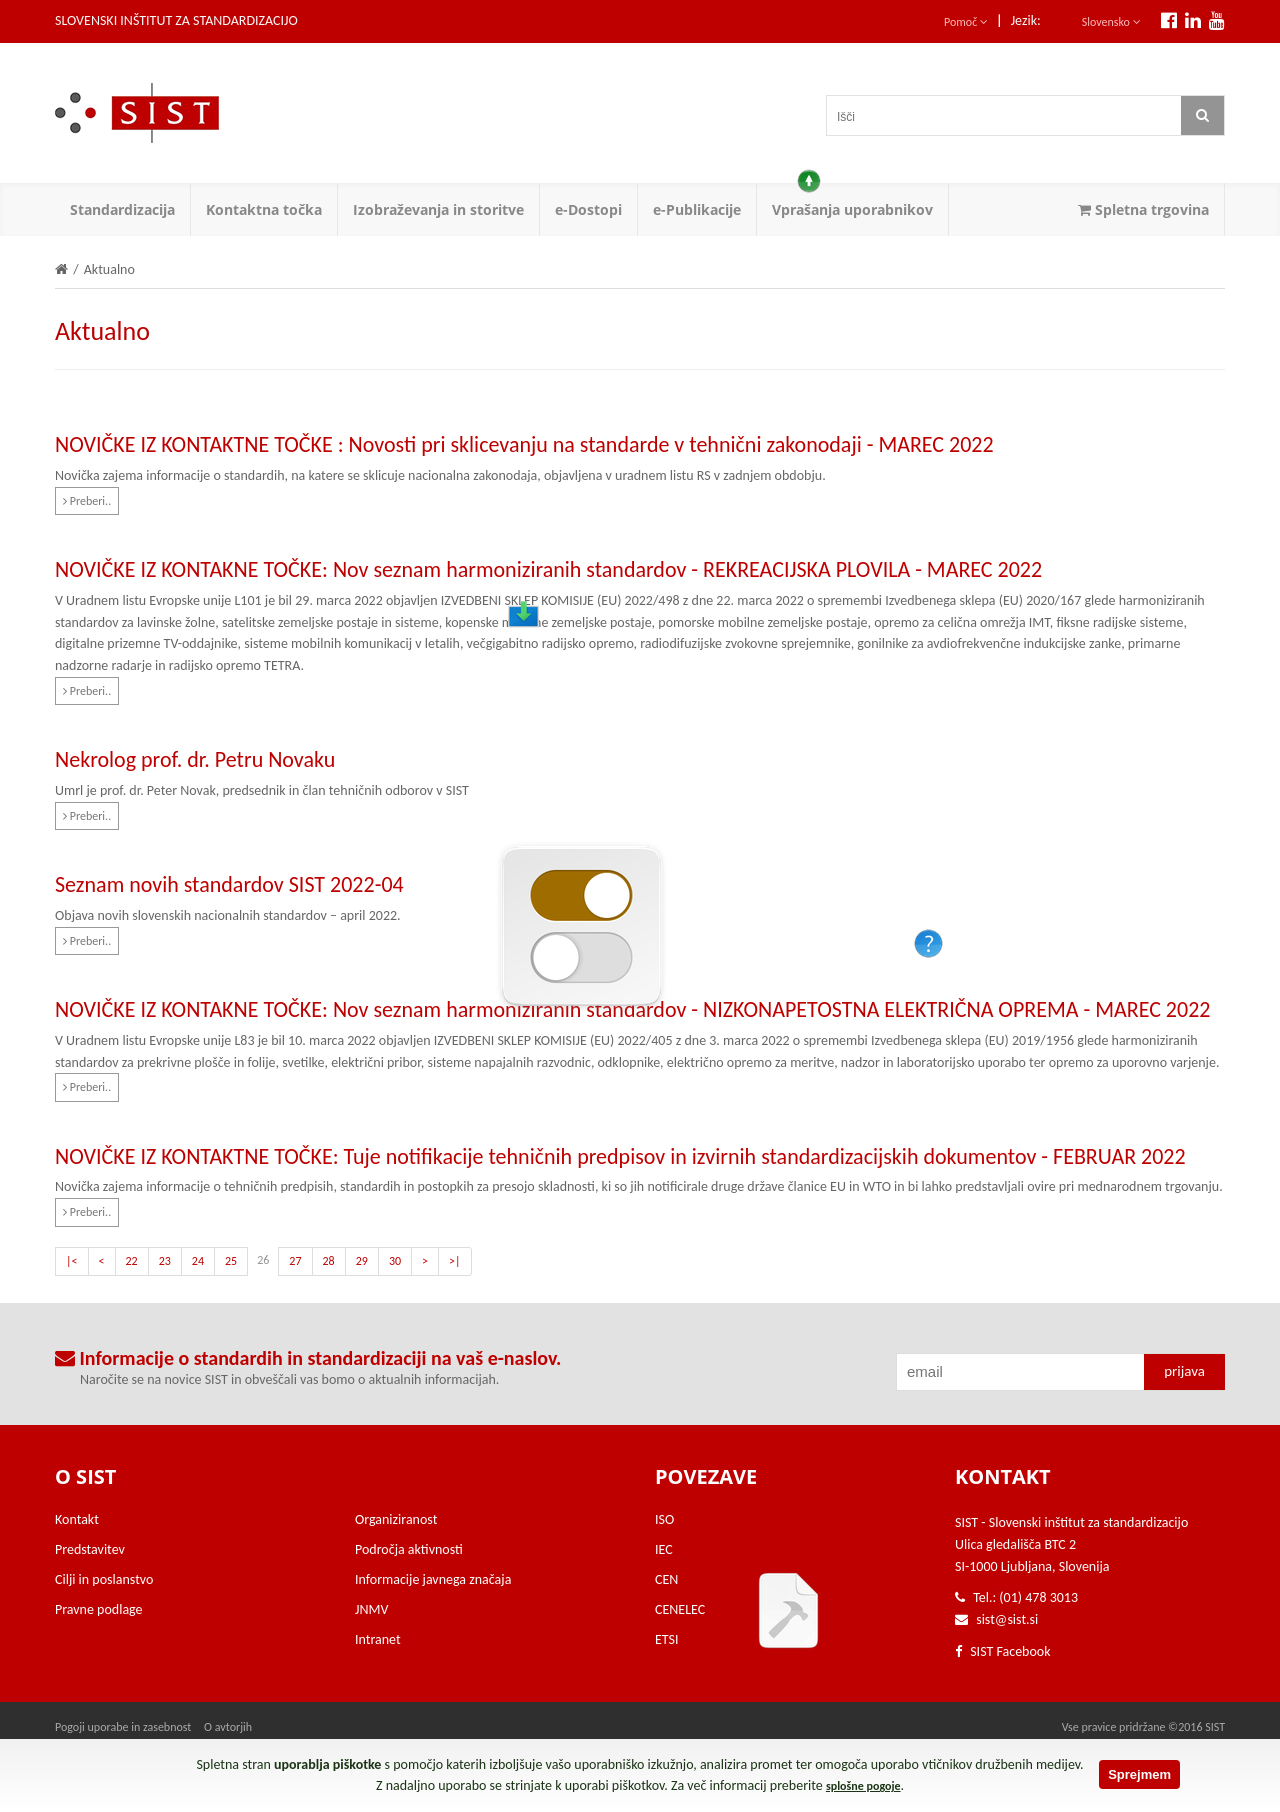 This screenshot has height=1812, width=1280. I want to click on indicates a software update is available, so click(809, 181).